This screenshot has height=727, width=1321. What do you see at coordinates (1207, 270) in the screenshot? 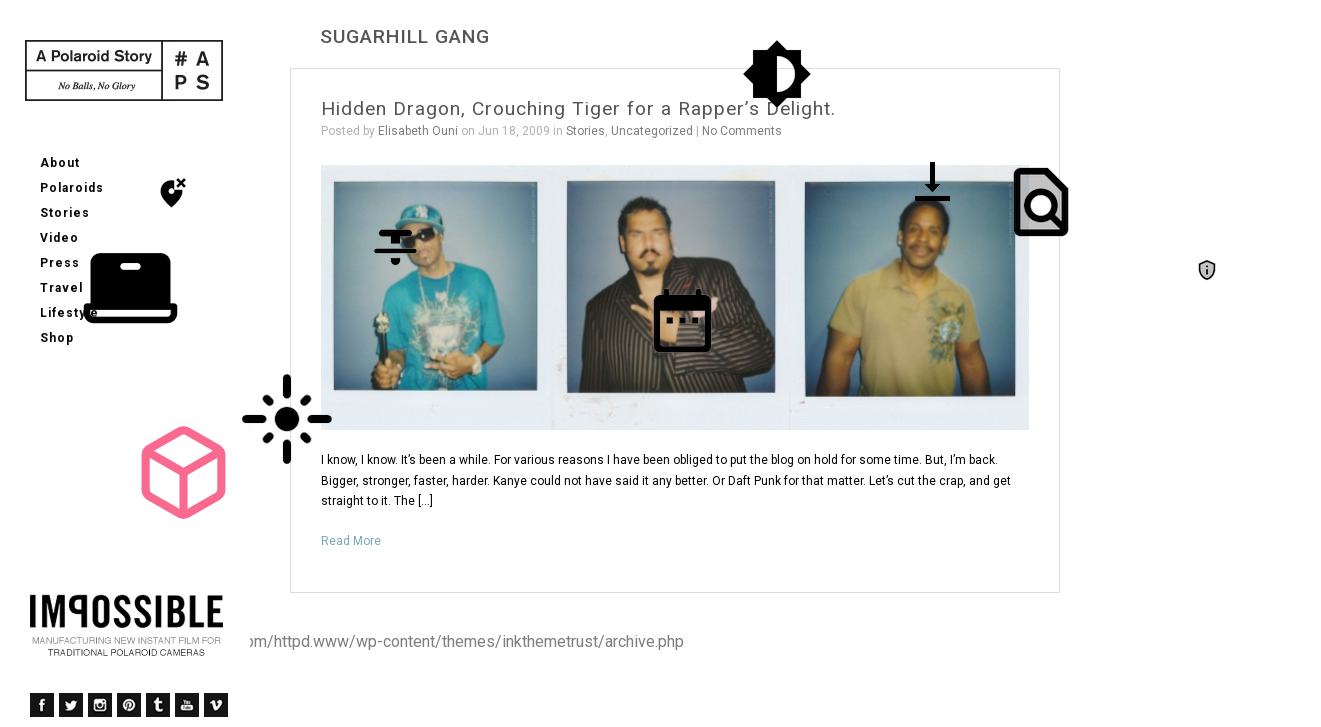
I see `view privacy policy or information` at bounding box center [1207, 270].